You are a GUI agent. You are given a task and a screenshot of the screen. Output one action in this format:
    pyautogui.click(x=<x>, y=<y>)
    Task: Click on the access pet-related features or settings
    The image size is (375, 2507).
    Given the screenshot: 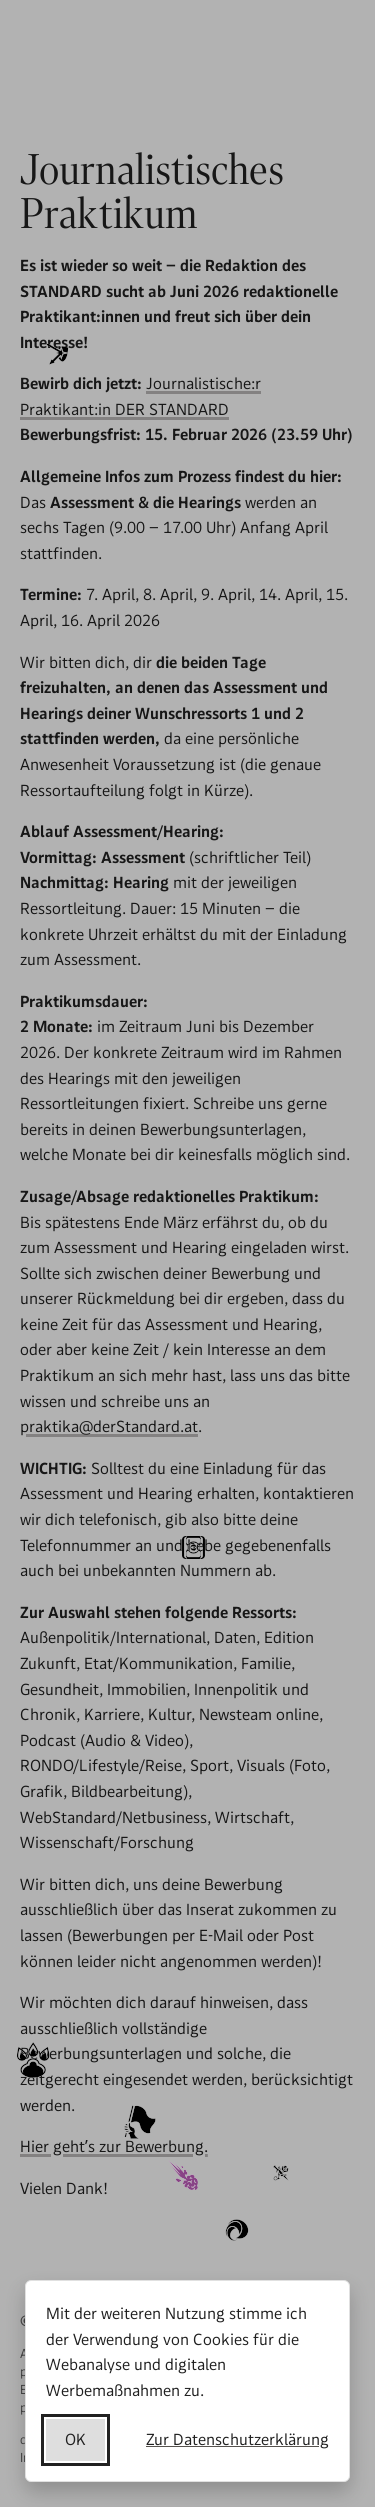 What is the action you would take?
    pyautogui.click(x=33, y=2060)
    